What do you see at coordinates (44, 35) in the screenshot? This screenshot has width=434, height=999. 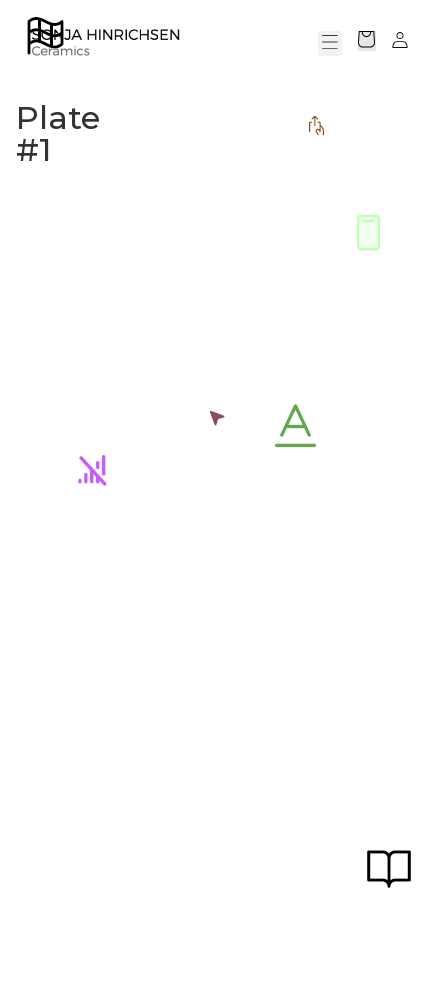 I see `indicates a finish line or goal completion` at bounding box center [44, 35].